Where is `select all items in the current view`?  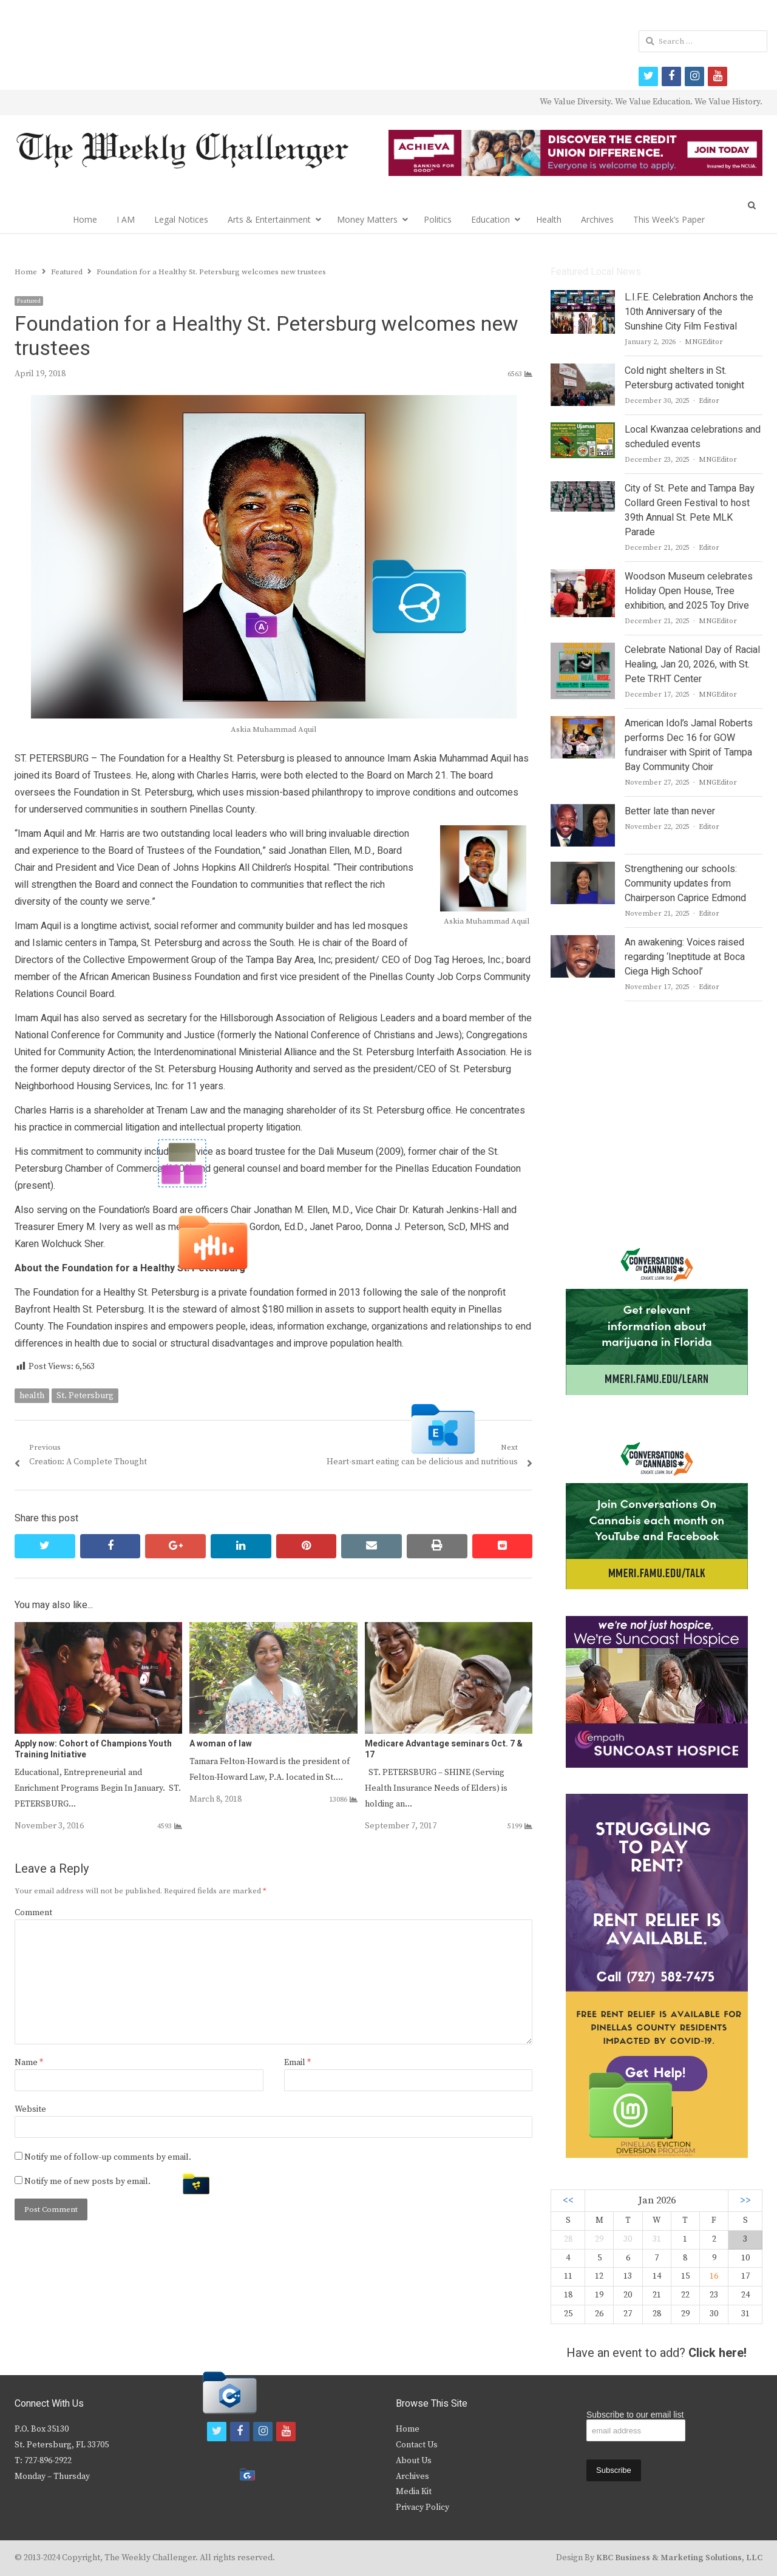 select all items in the current view is located at coordinates (182, 1163).